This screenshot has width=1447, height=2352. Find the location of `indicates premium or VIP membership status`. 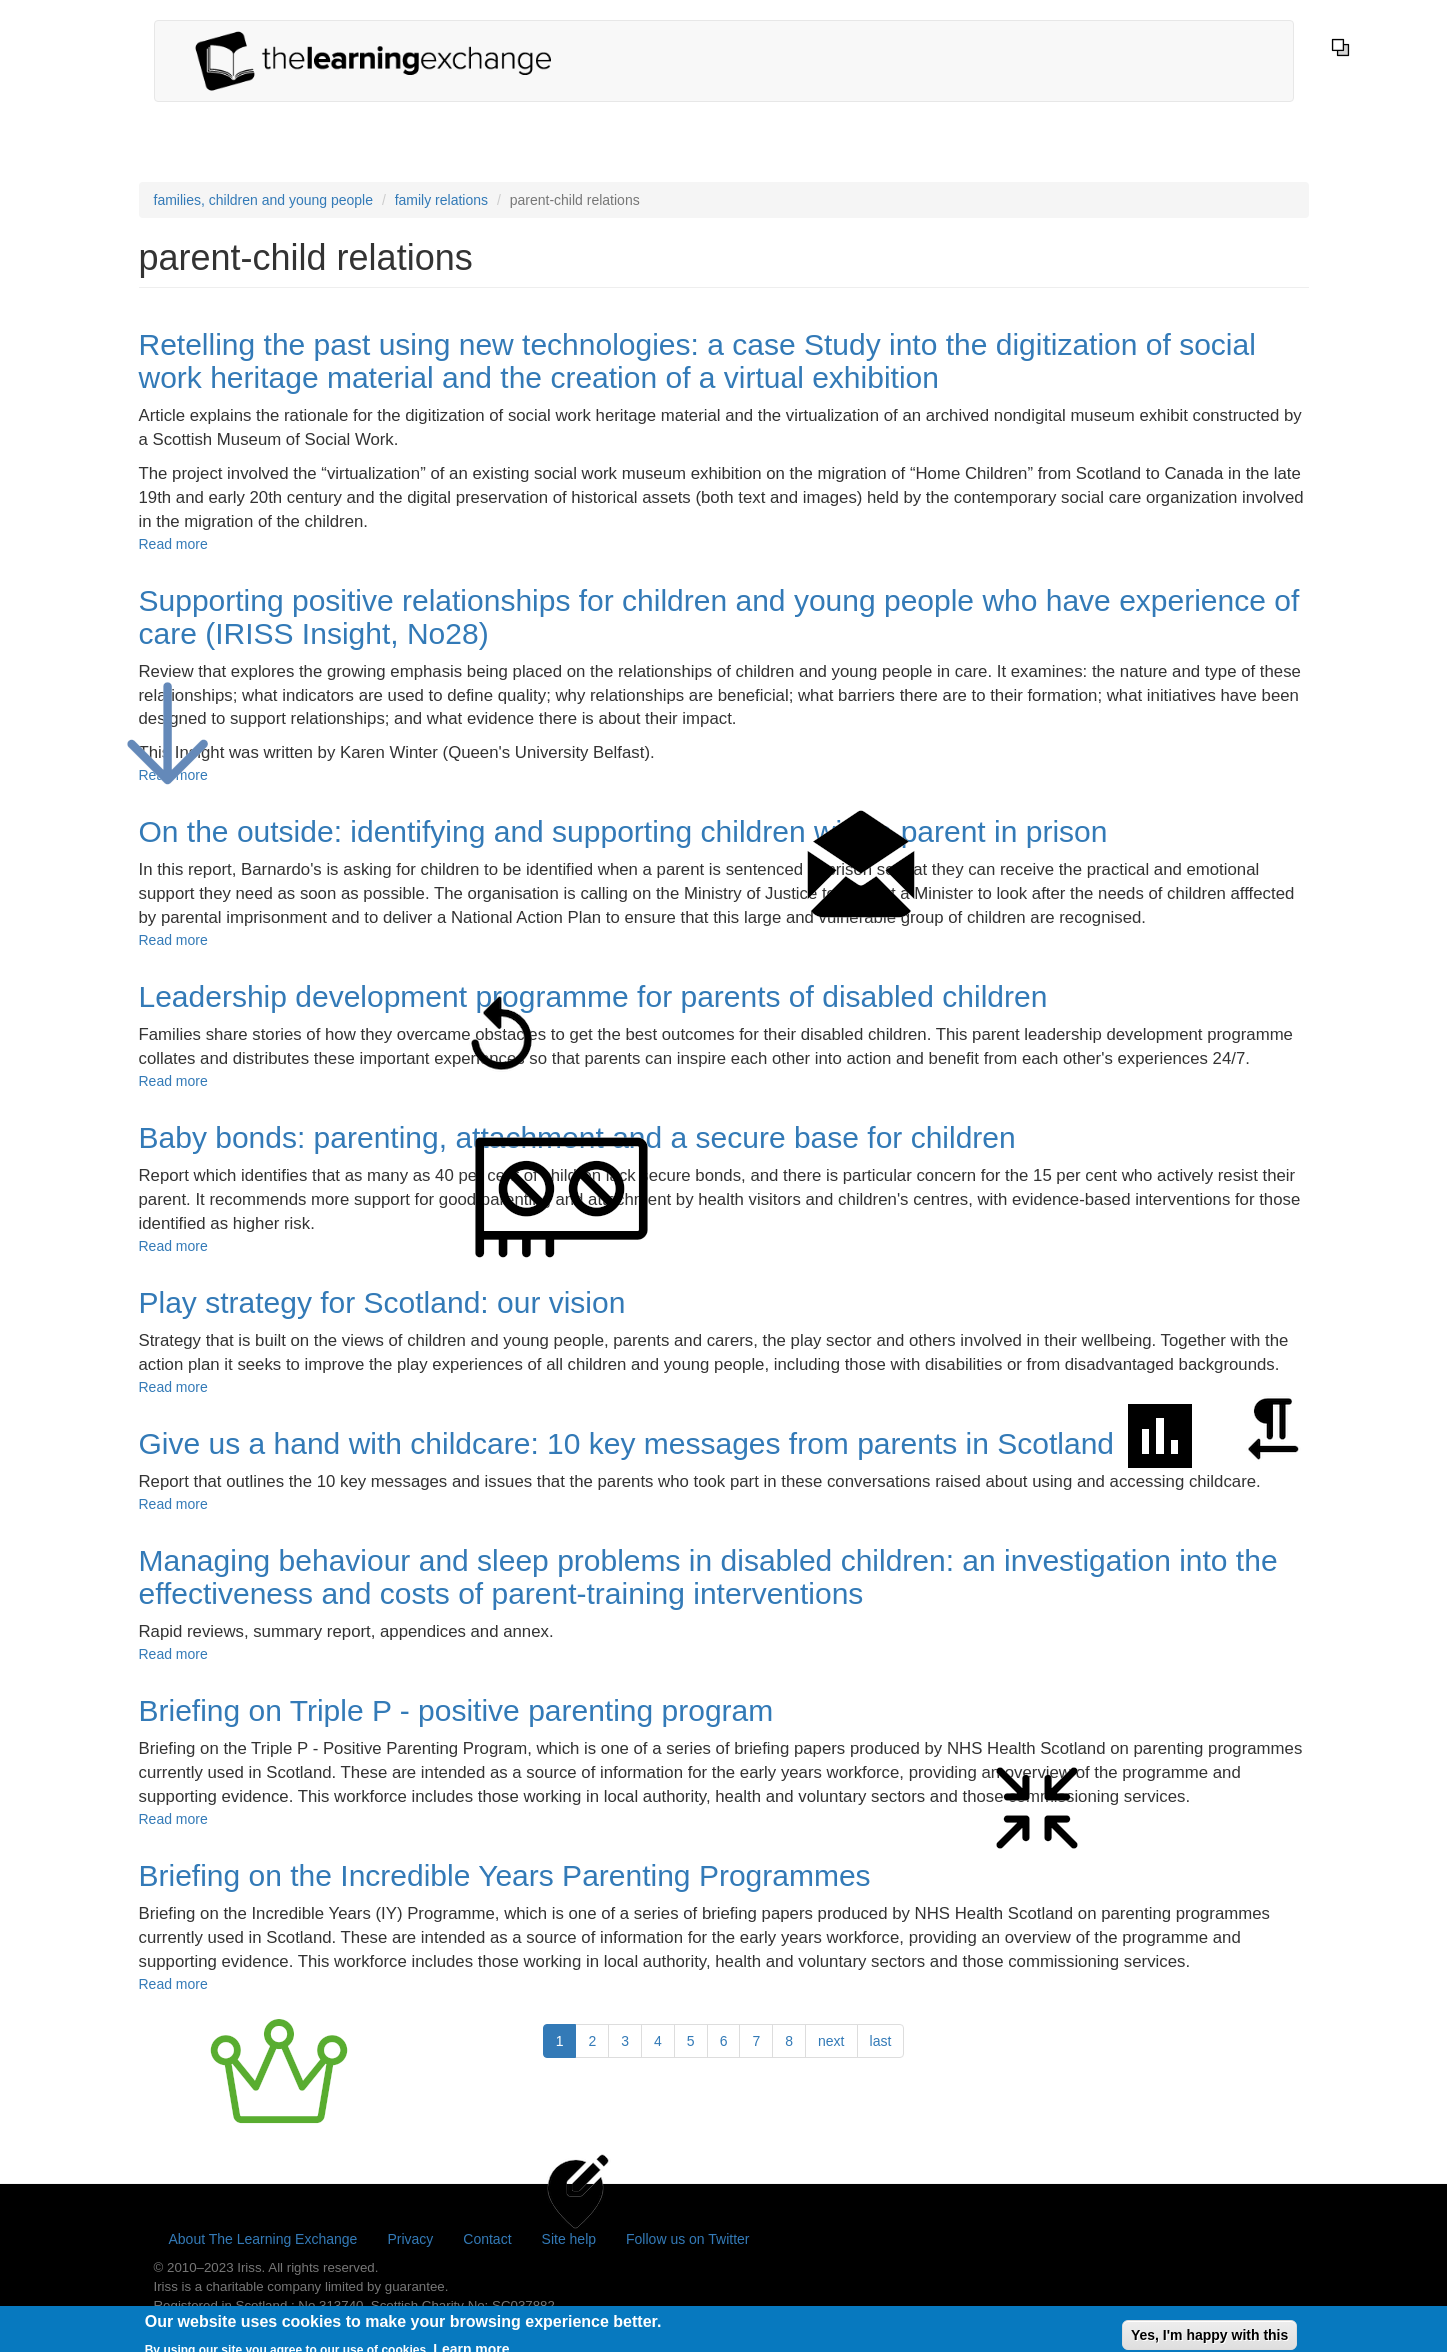

indicates premium or VIP membership status is located at coordinates (279, 2078).